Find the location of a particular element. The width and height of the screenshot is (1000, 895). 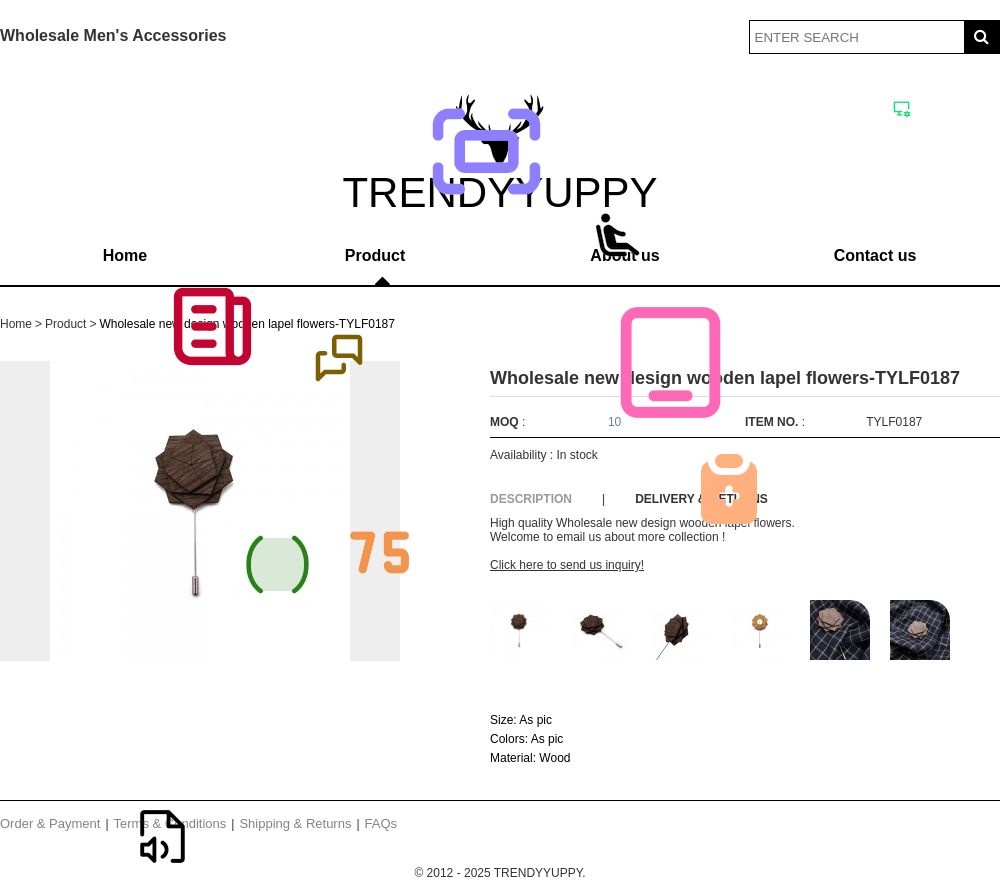

view on iPad or tablet device is located at coordinates (670, 362).